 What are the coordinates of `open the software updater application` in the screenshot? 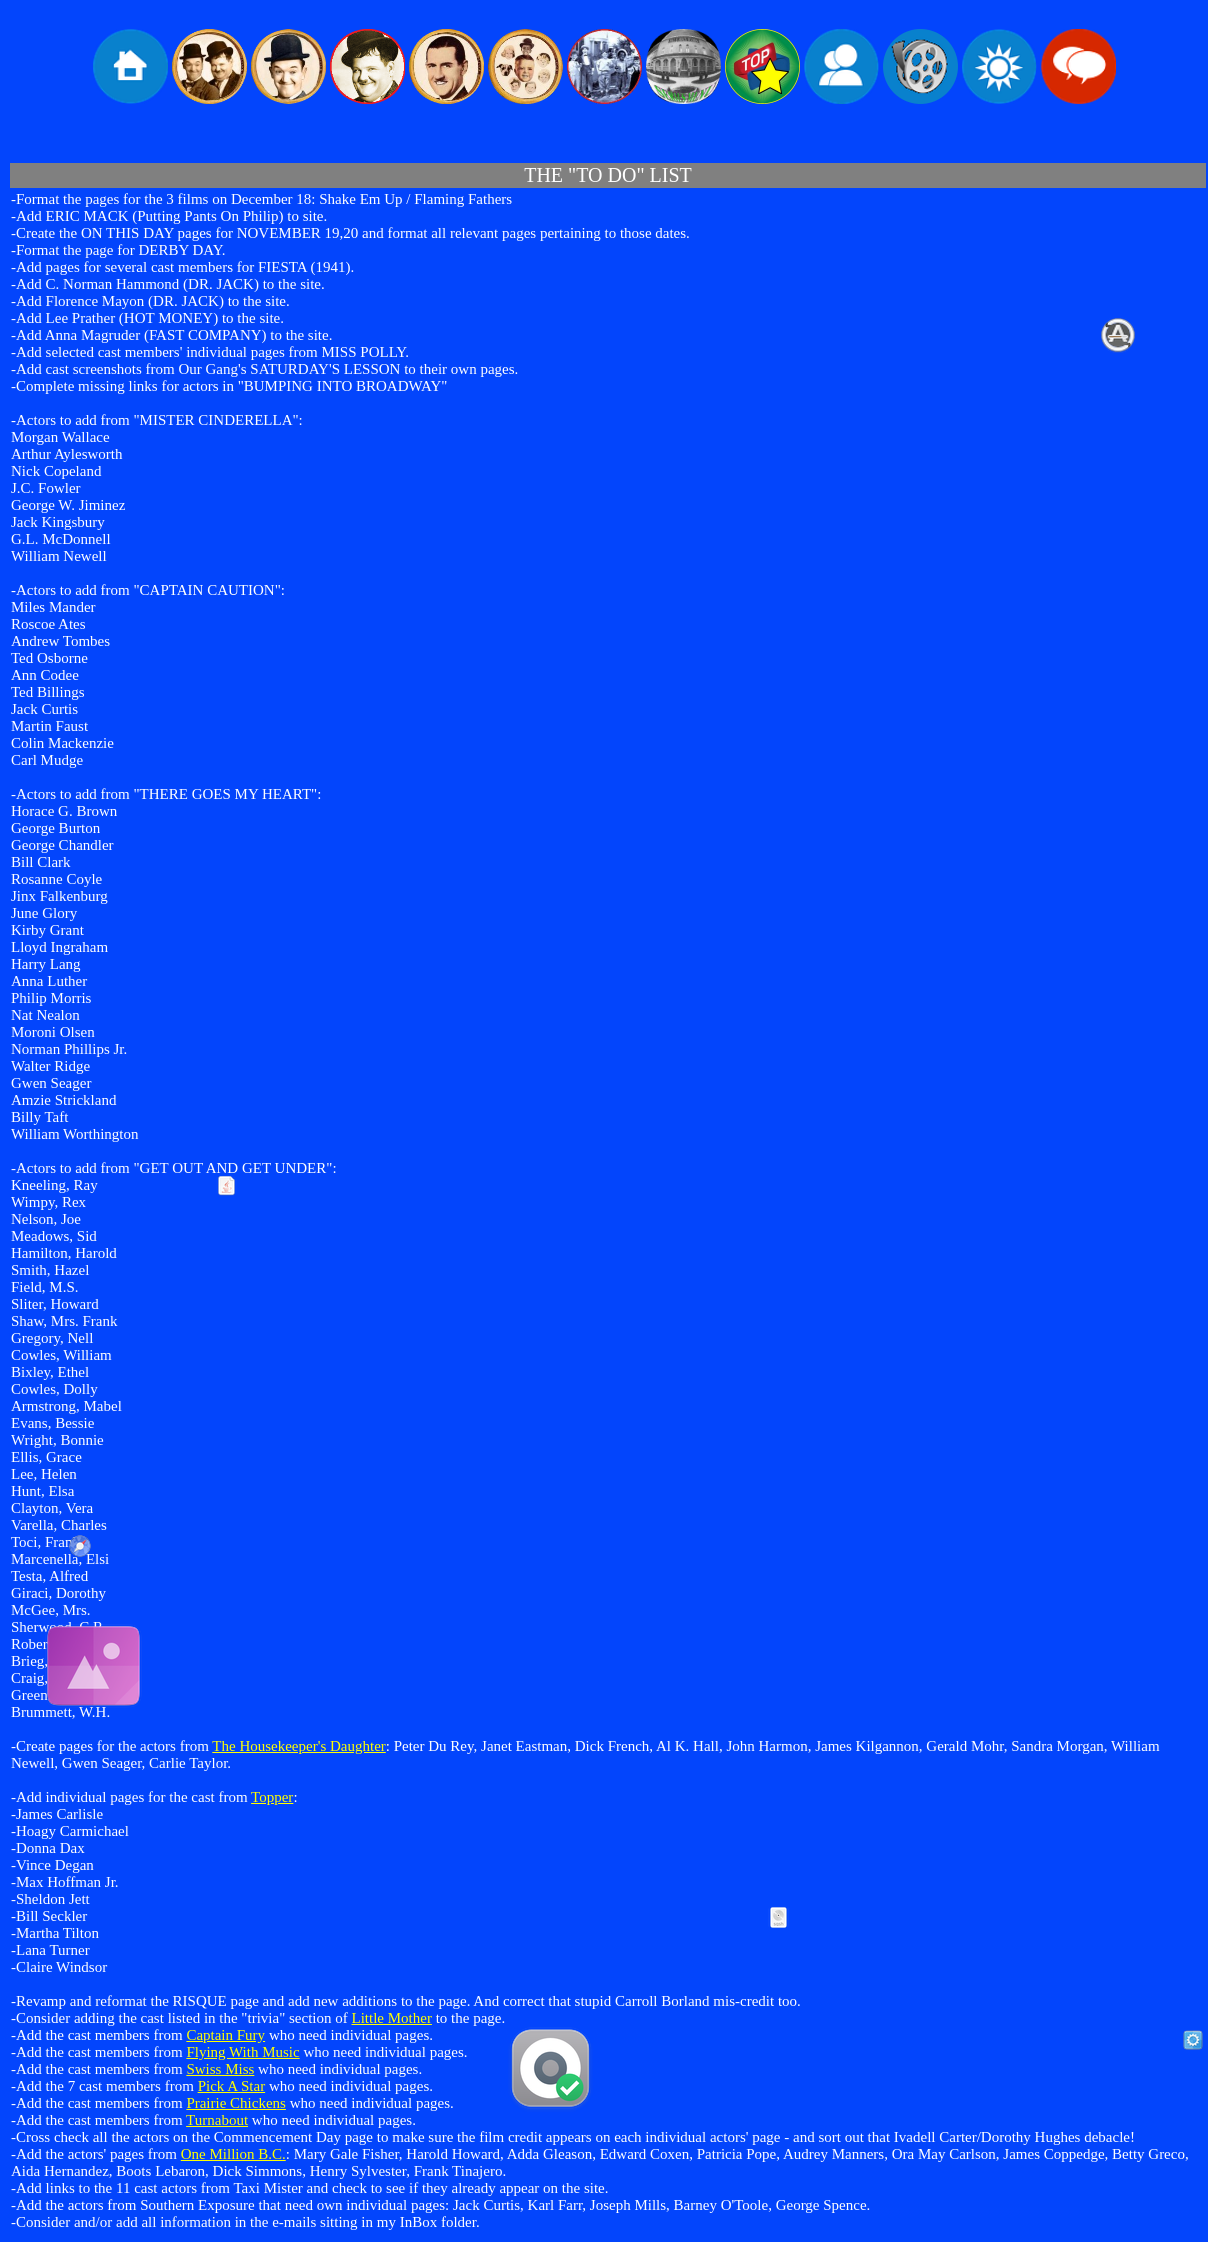 It's located at (1118, 335).